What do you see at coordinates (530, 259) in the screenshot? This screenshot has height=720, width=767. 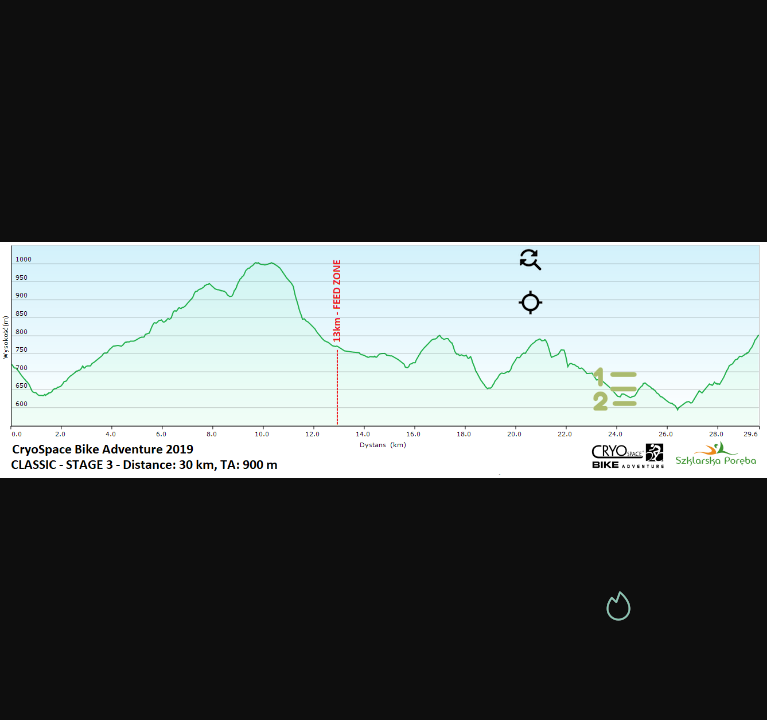 I see `find and replace text or content` at bounding box center [530, 259].